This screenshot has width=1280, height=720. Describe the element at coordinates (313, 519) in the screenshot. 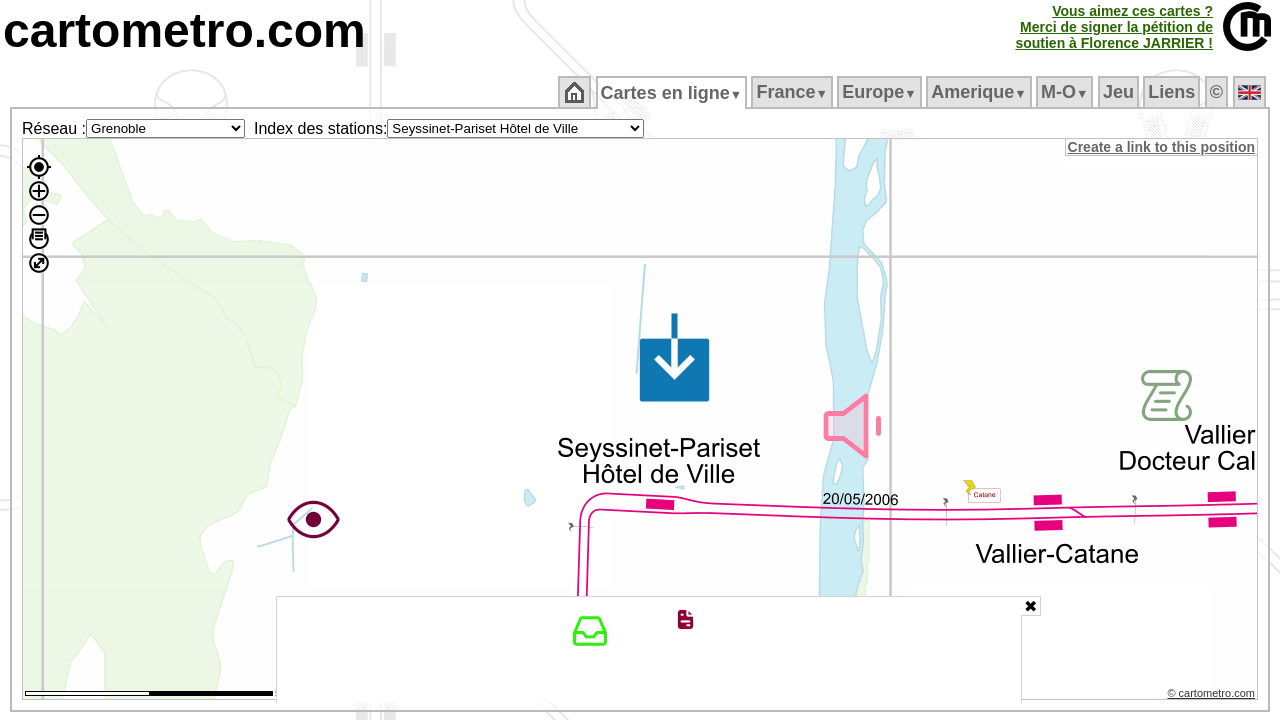

I see `view or preview content` at that location.